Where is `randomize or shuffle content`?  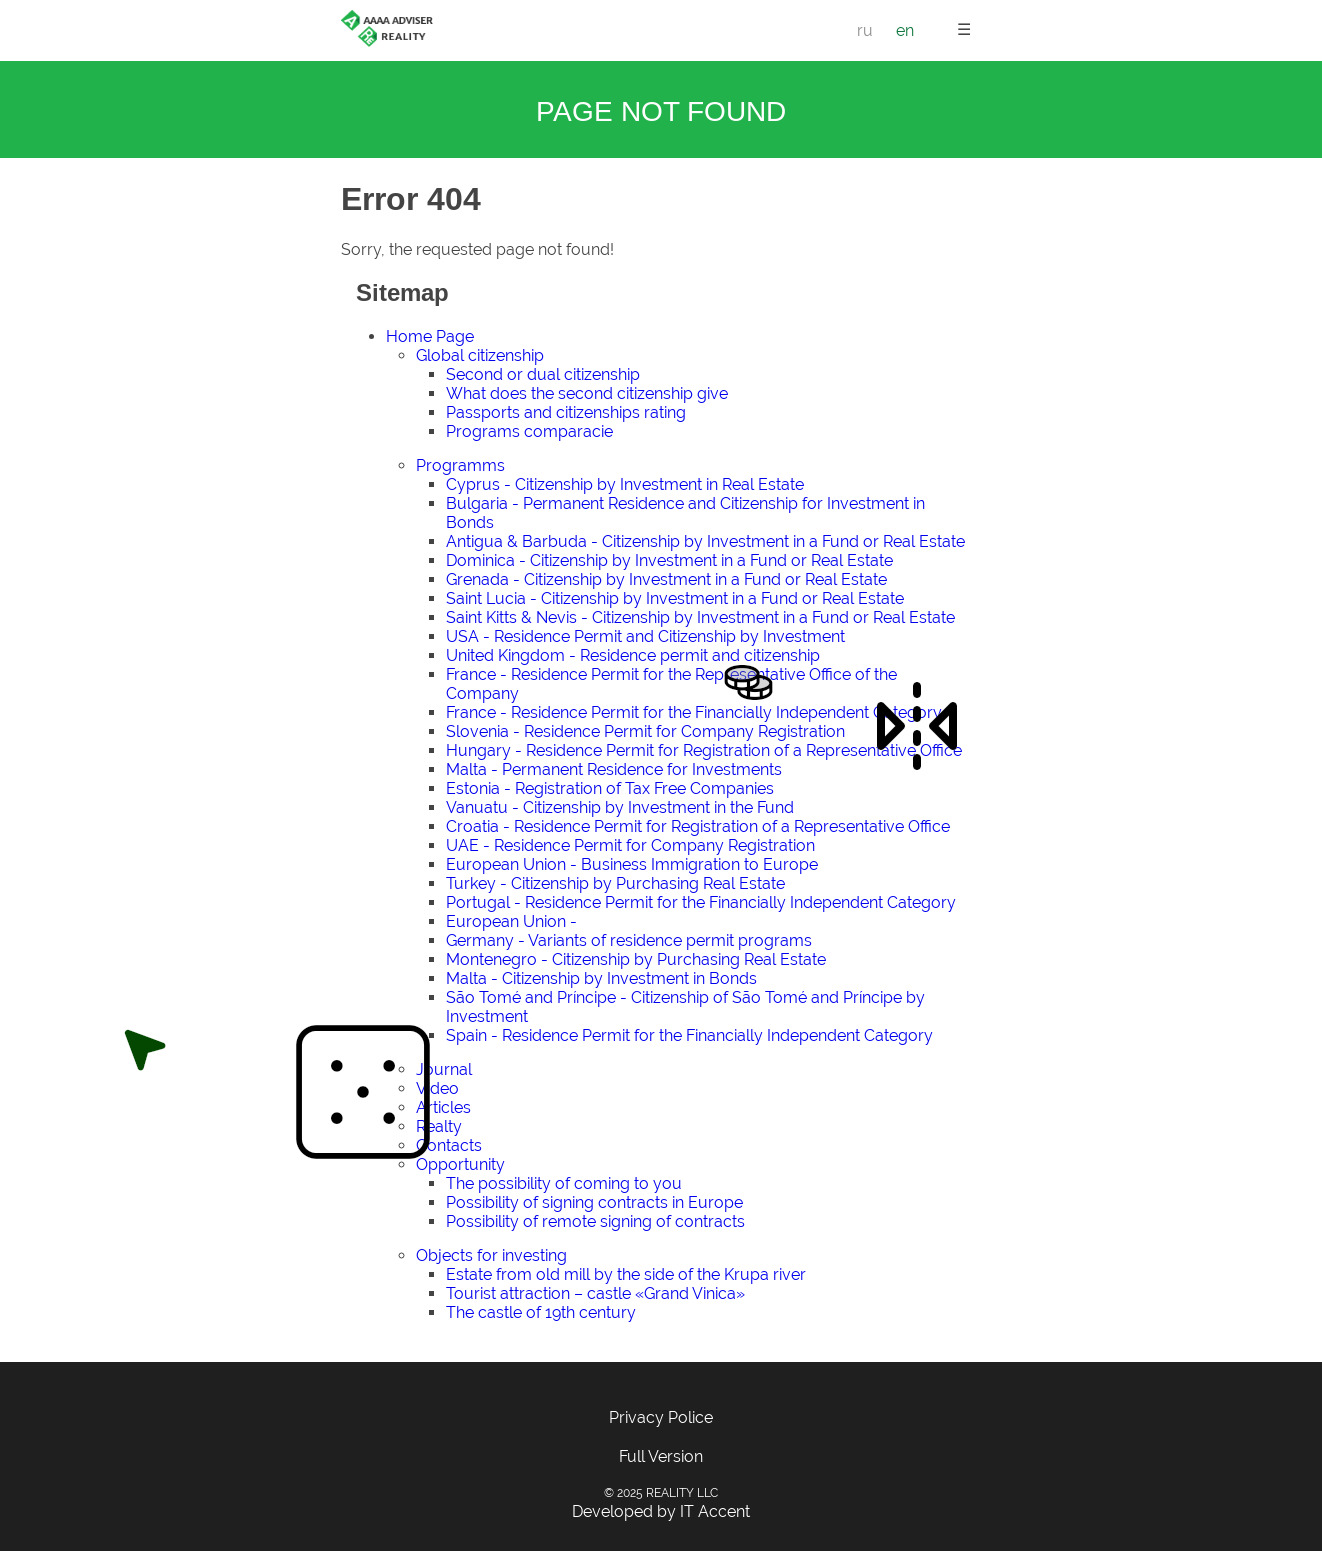 randomize or shuffle content is located at coordinates (363, 1092).